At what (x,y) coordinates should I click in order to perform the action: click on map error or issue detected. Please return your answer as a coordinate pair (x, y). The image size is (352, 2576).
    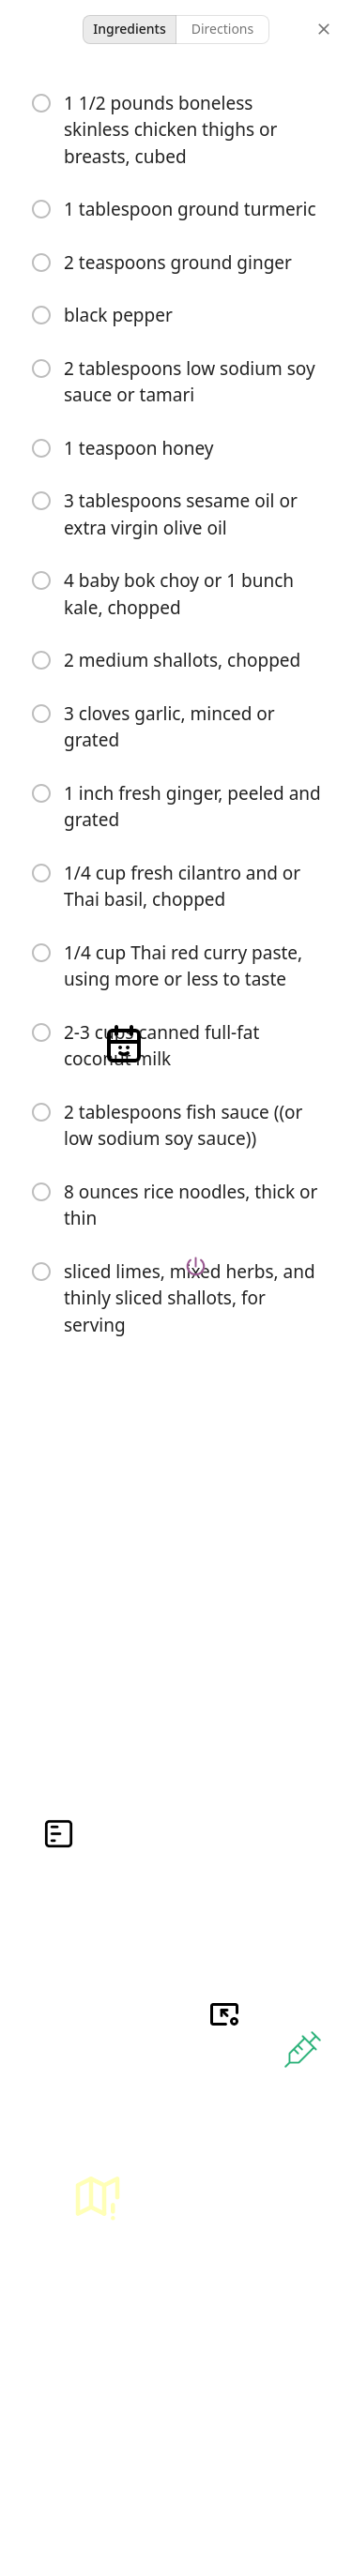
    Looking at the image, I should click on (98, 2196).